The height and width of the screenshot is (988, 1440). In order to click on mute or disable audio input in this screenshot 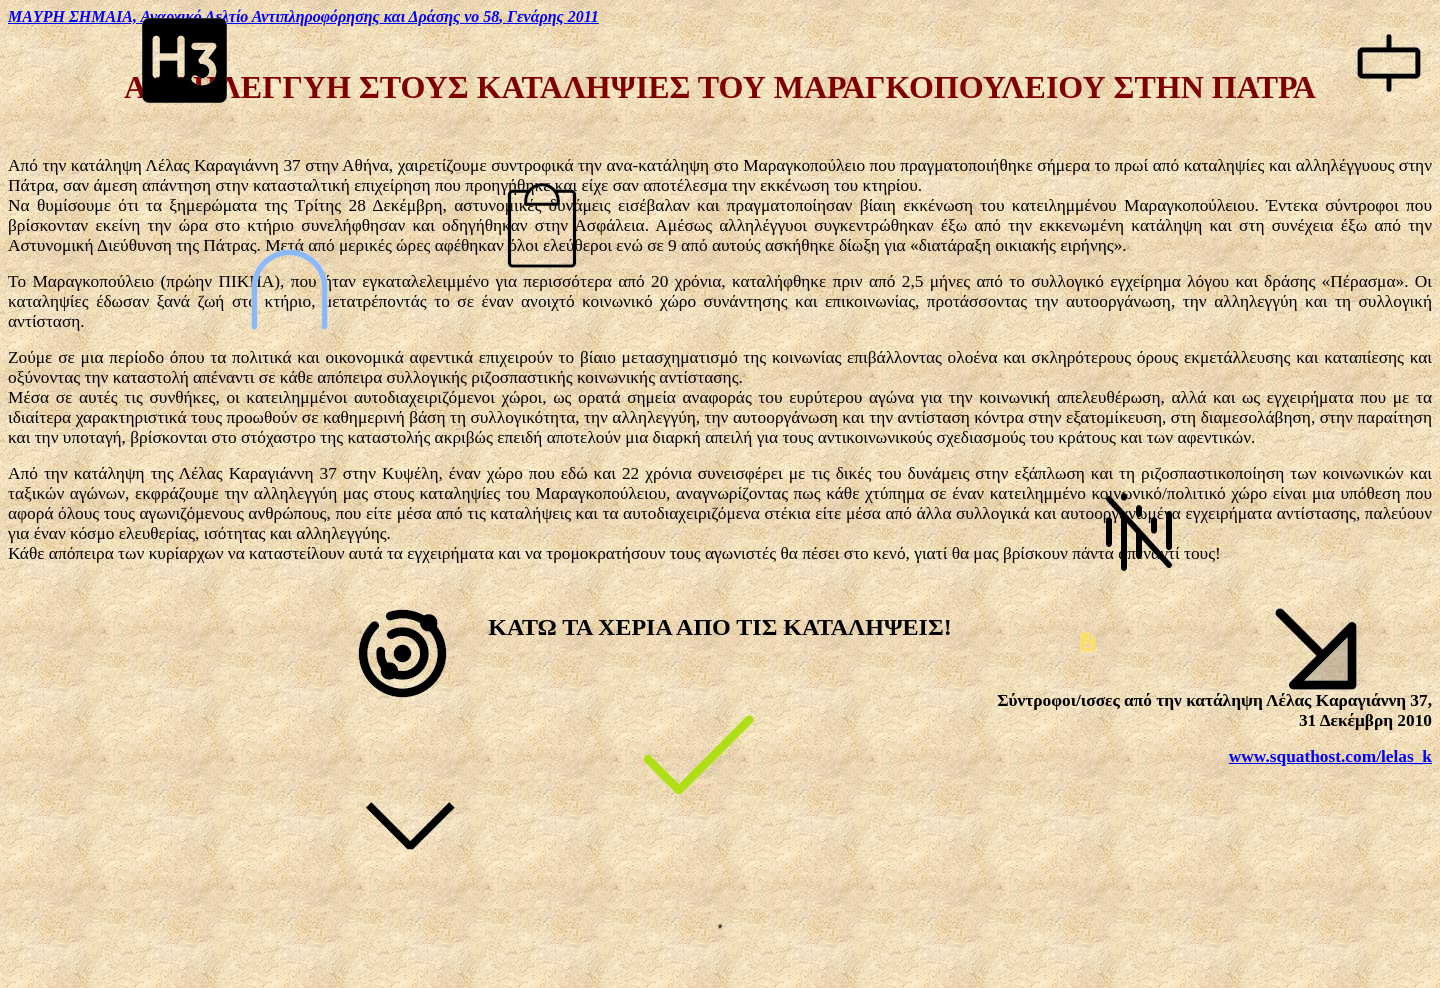, I will do `click(1139, 532)`.